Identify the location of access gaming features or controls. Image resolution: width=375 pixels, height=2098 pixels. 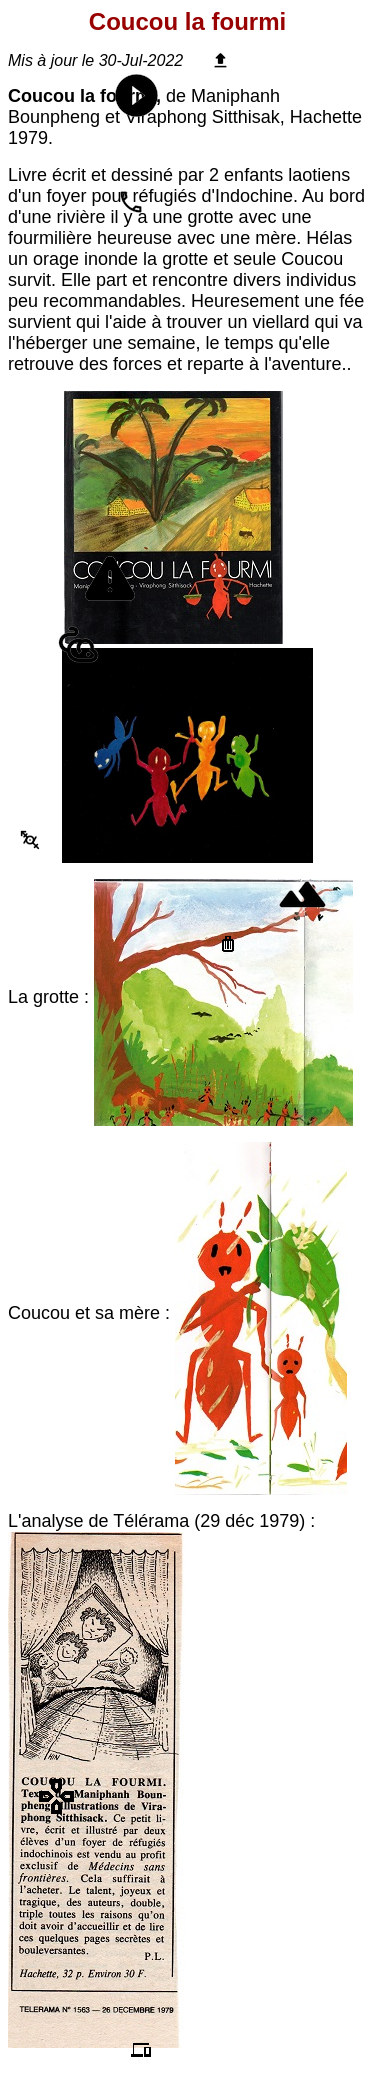
(56, 1796).